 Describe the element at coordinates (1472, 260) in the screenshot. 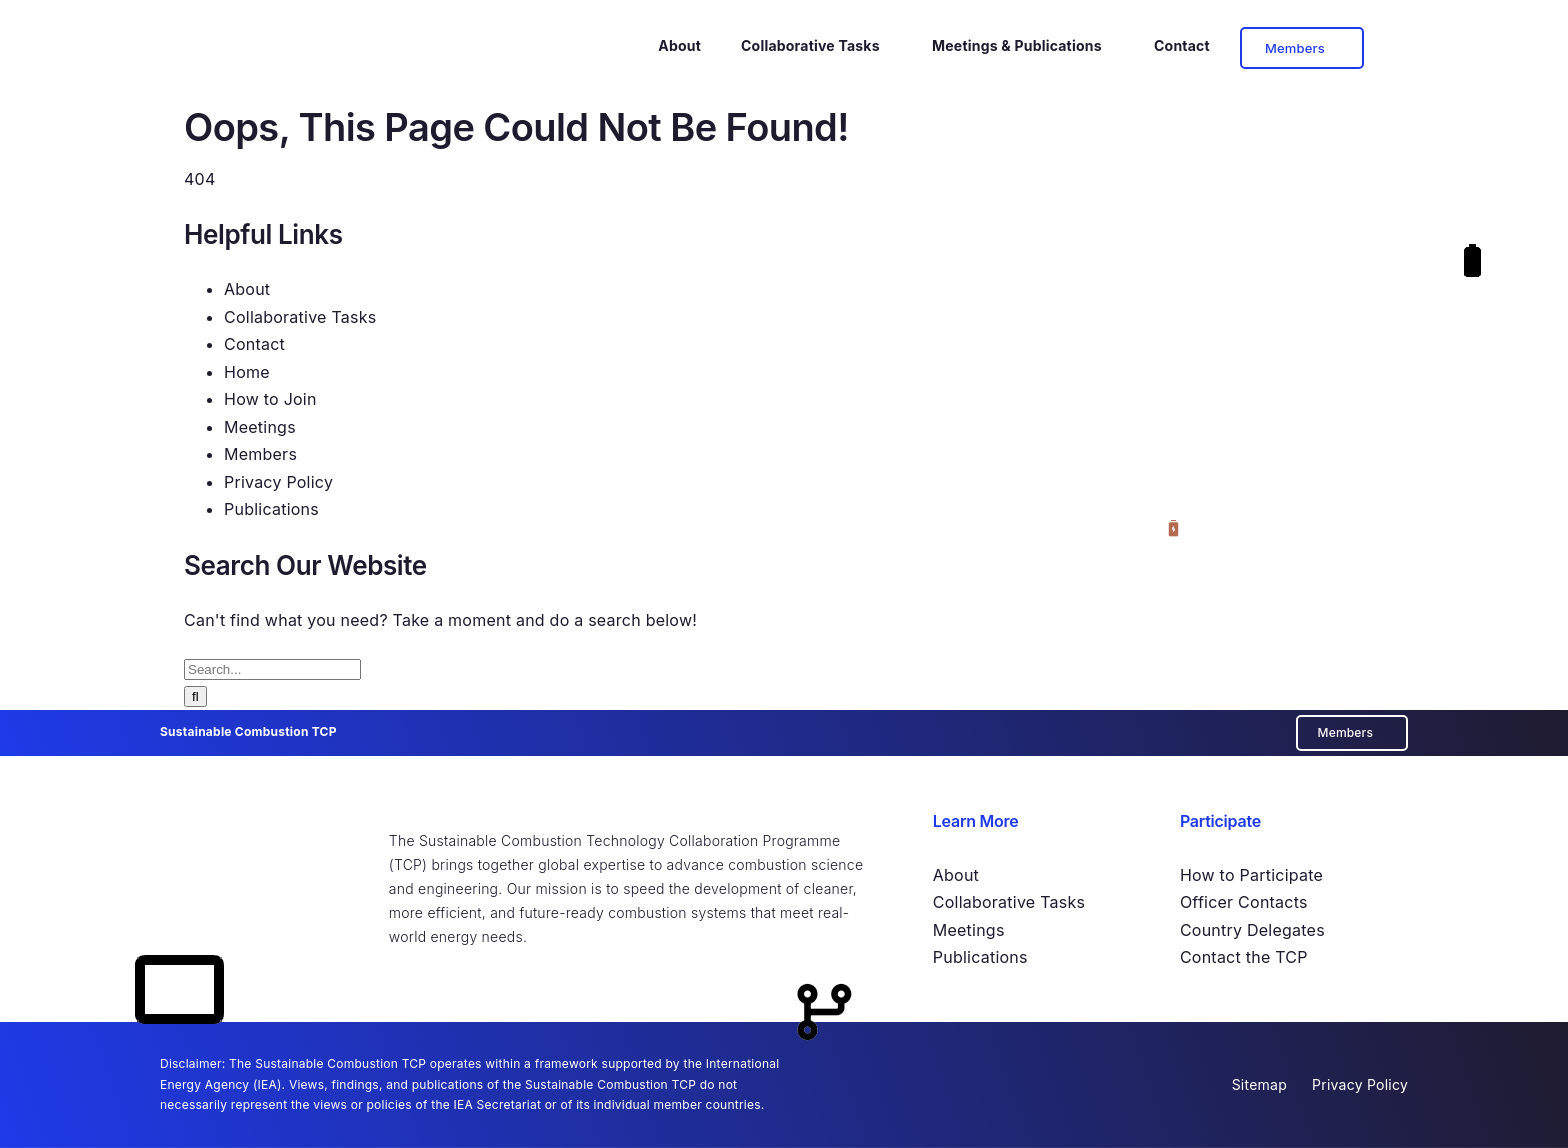

I see `indicates battery is fully charged` at that location.